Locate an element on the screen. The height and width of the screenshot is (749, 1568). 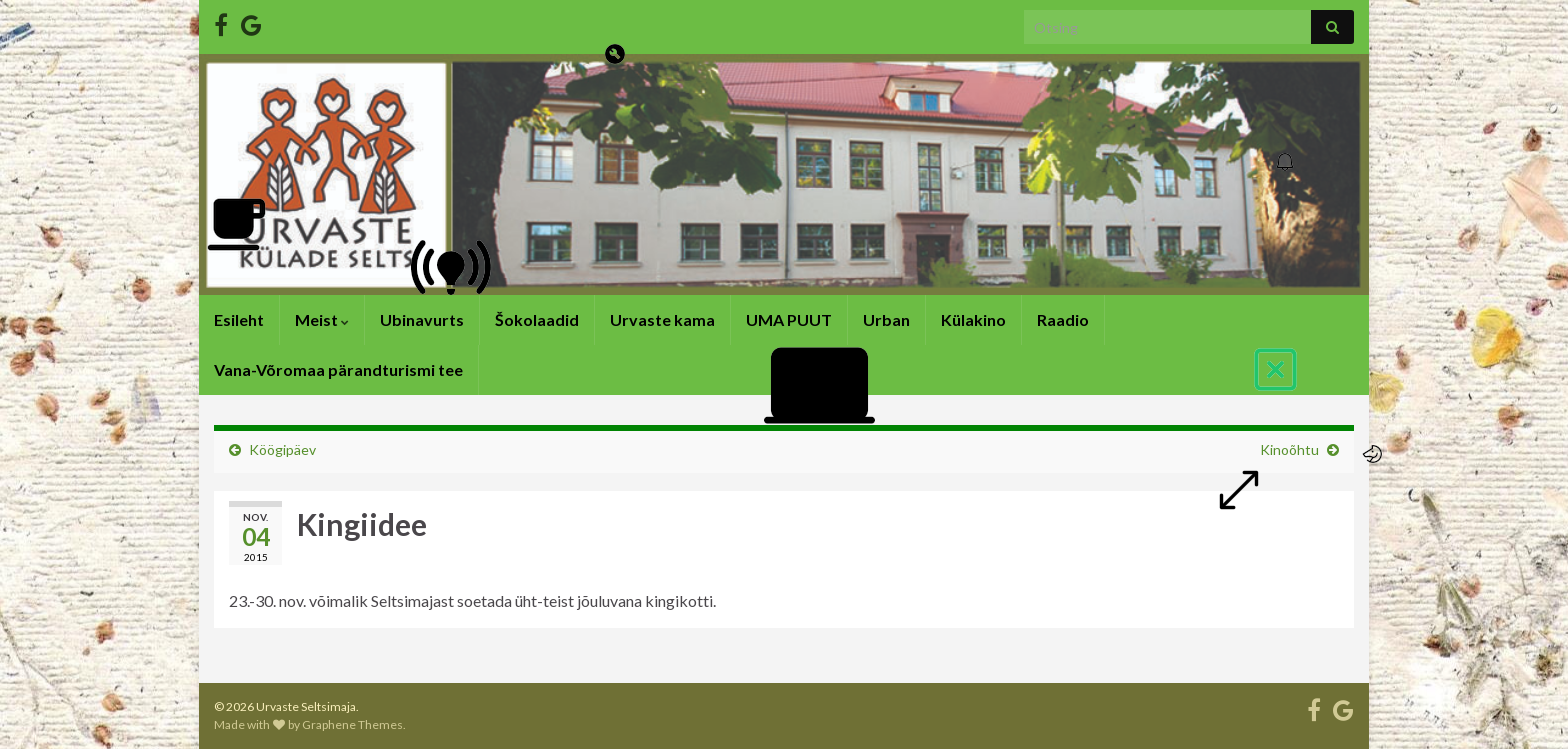
view AI-powered predictions or suggestions is located at coordinates (451, 267).